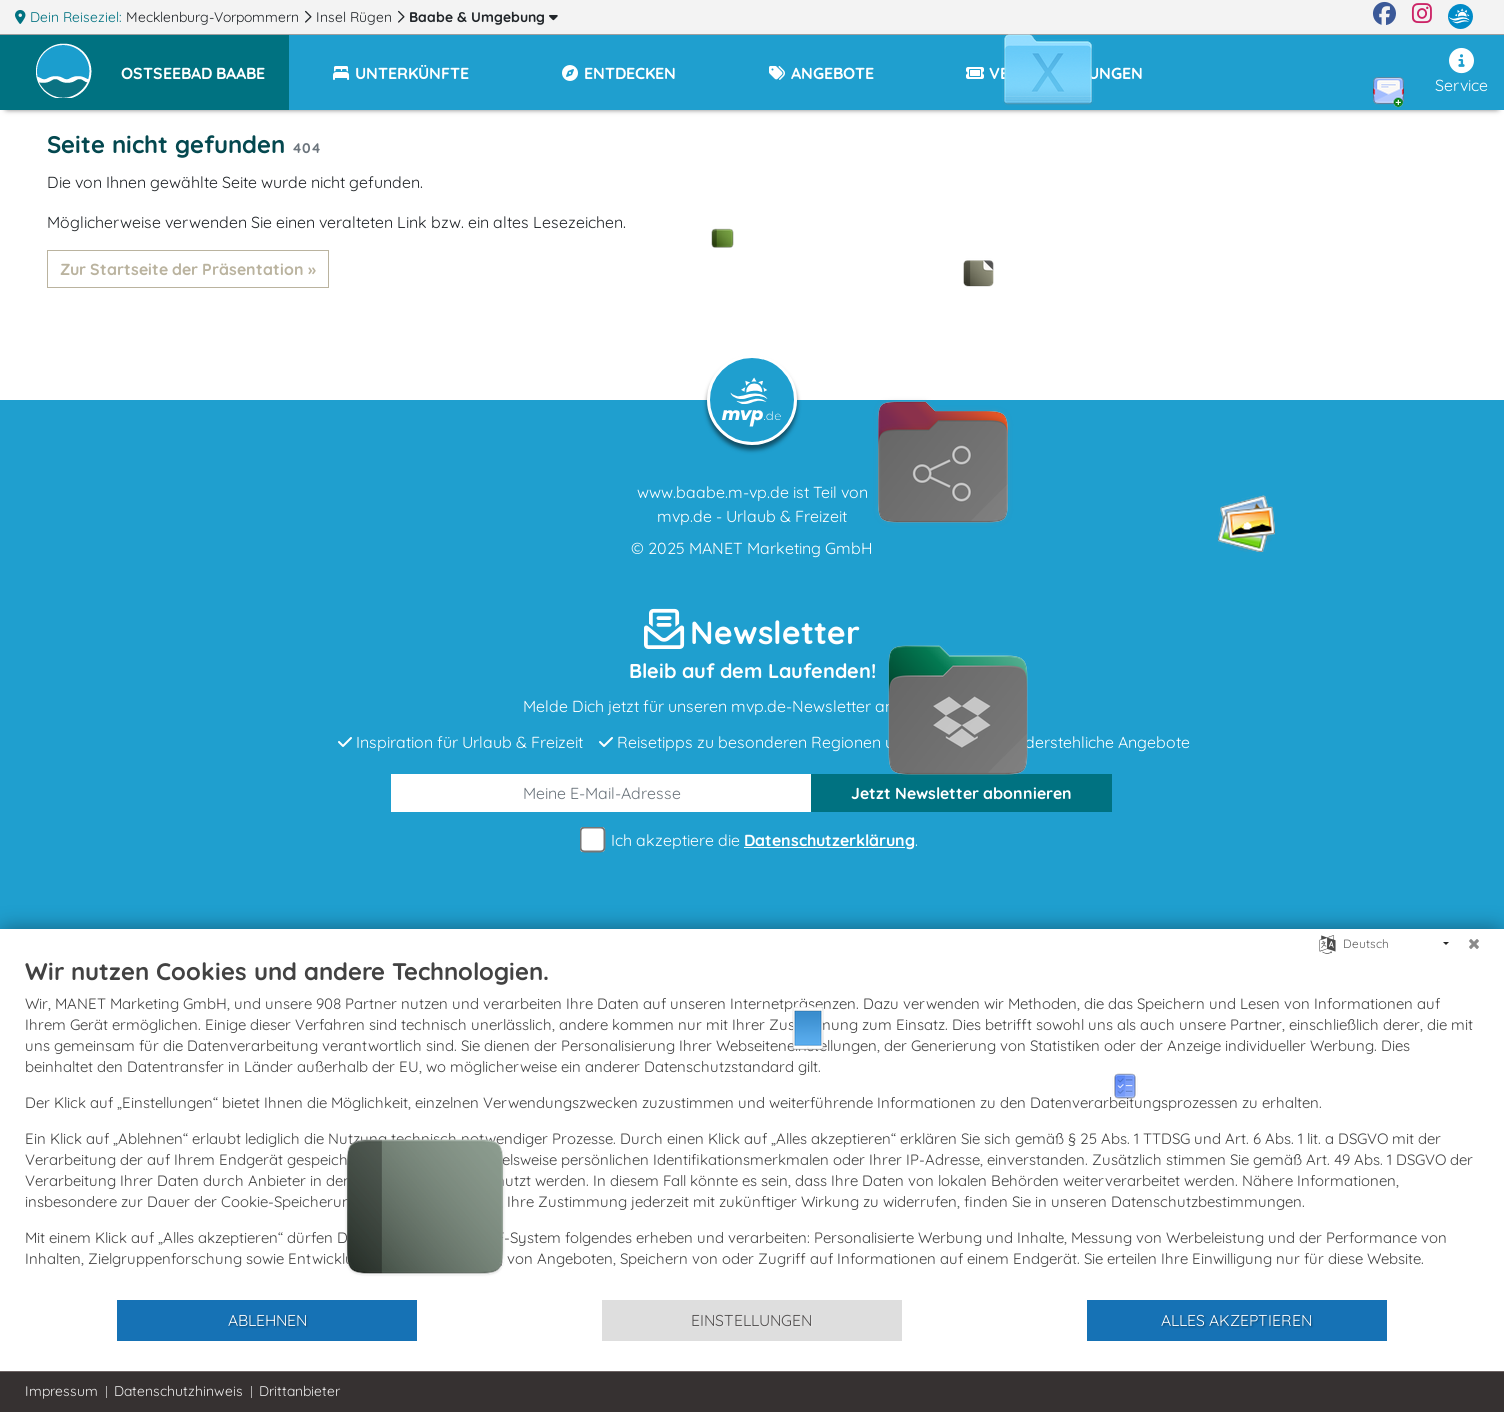 Image resolution: width=1504 pixels, height=1412 pixels. Describe the element at coordinates (958, 710) in the screenshot. I see `open your Dropbox synced folder` at that location.